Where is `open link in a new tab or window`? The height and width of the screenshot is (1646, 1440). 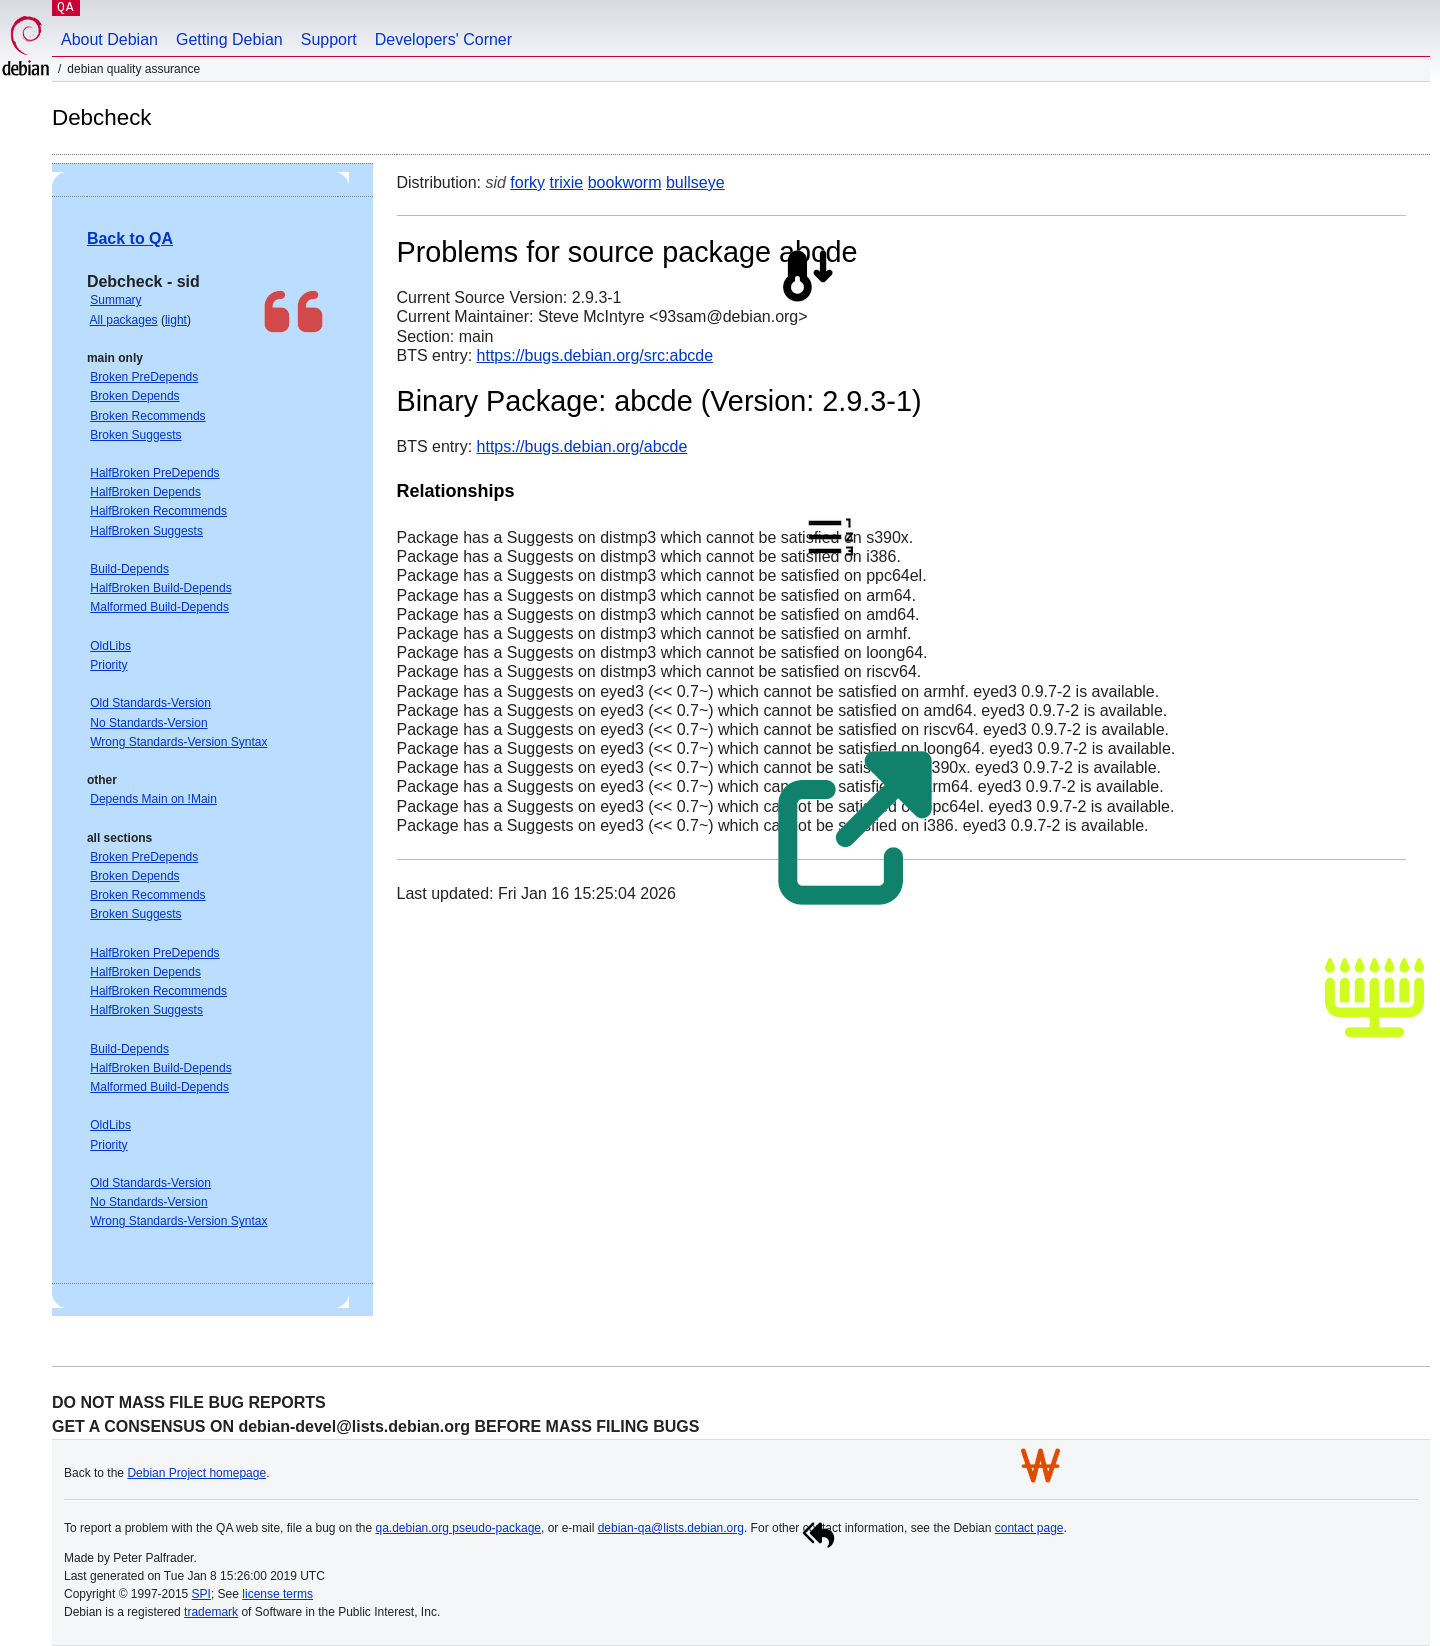
open link in a new tab or window is located at coordinates (855, 828).